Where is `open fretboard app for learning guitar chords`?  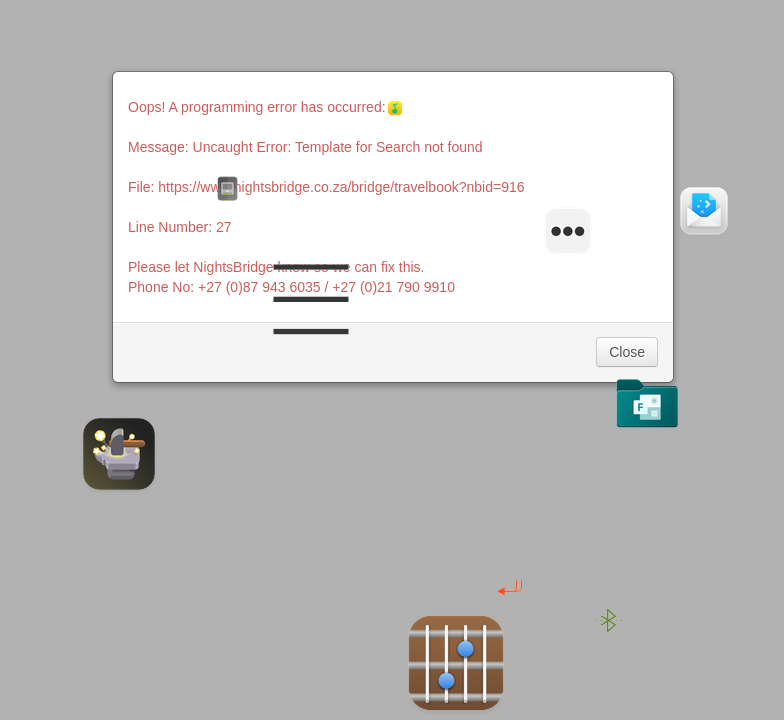 open fretboard app for learning guitar chords is located at coordinates (456, 663).